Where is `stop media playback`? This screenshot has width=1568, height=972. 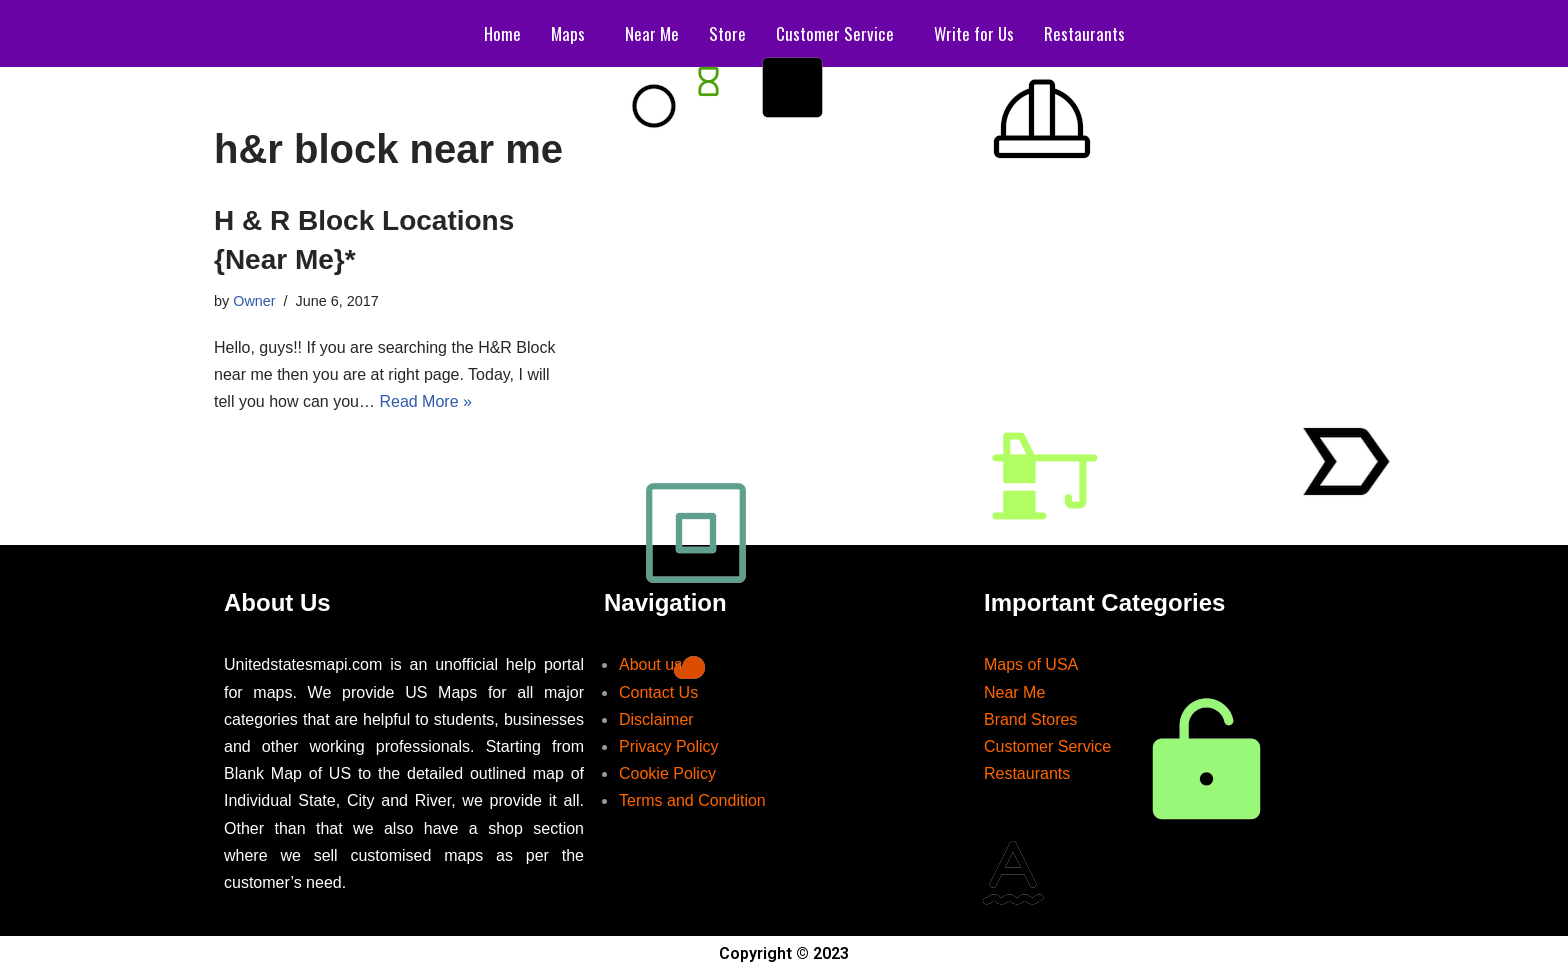
stop media playback is located at coordinates (792, 87).